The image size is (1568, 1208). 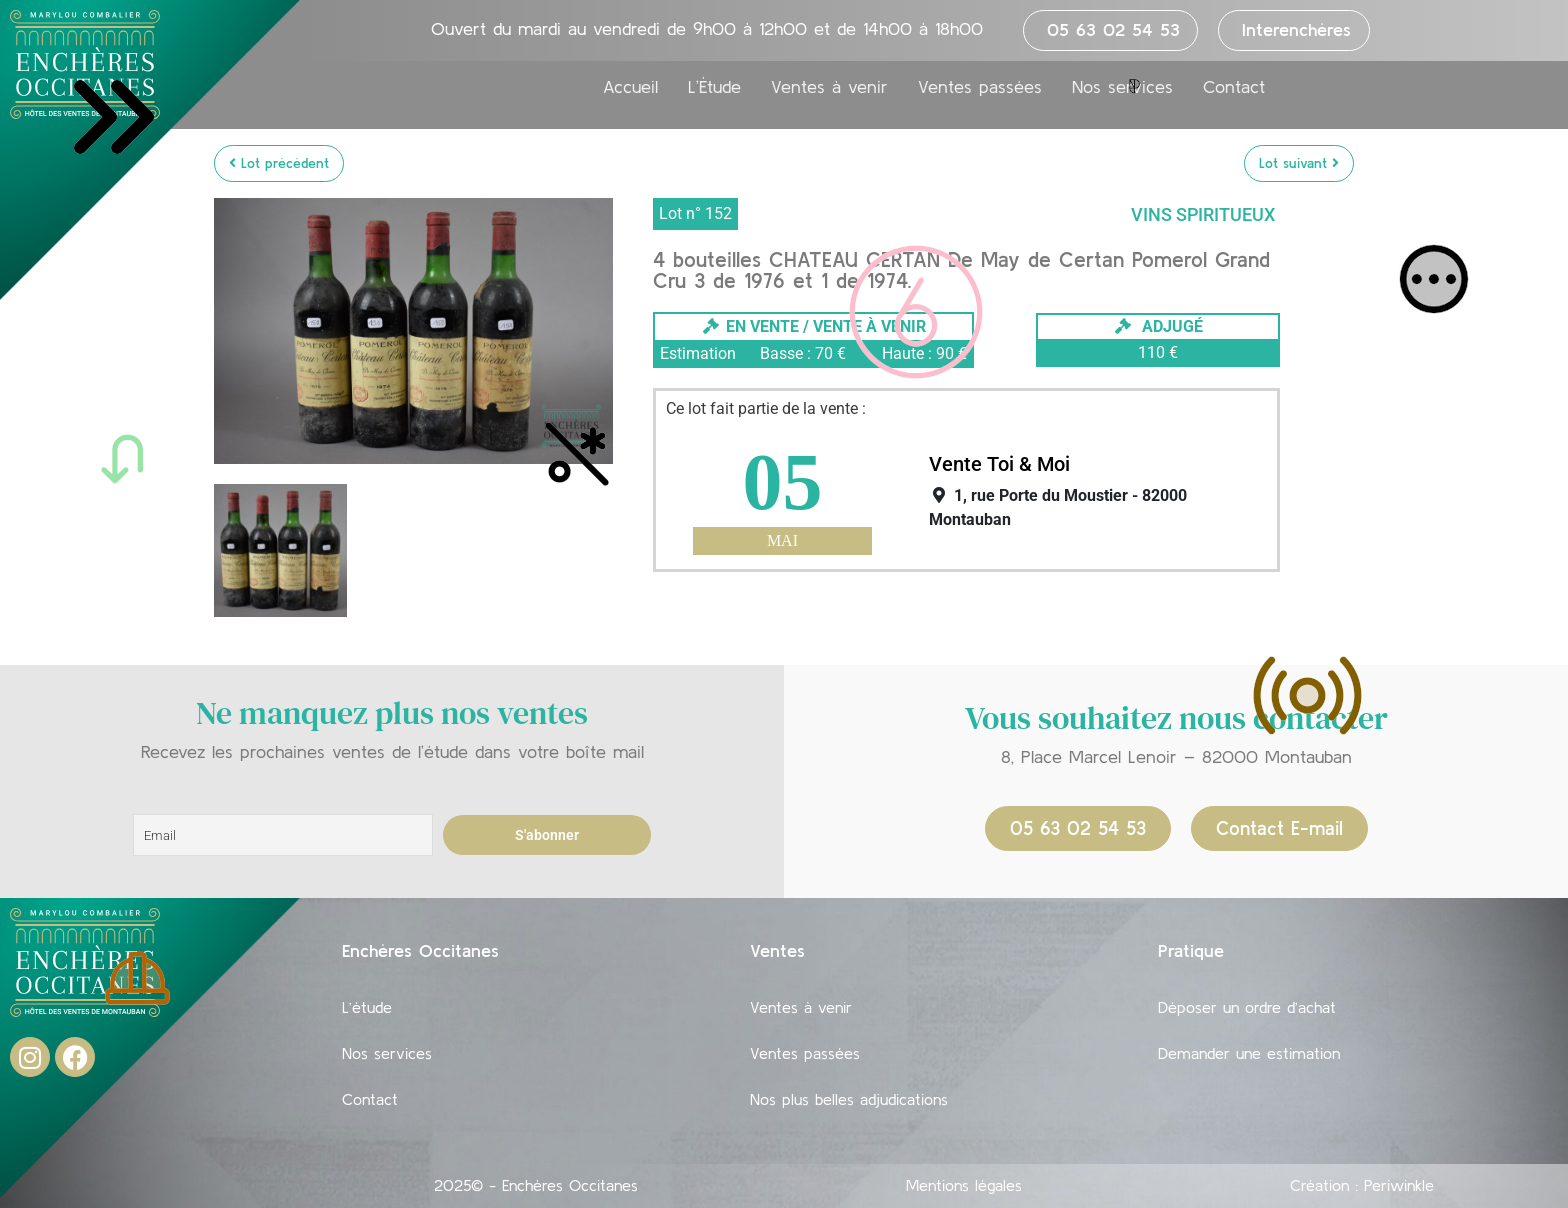 I want to click on phosphor icons logo, so click(x=1133, y=85).